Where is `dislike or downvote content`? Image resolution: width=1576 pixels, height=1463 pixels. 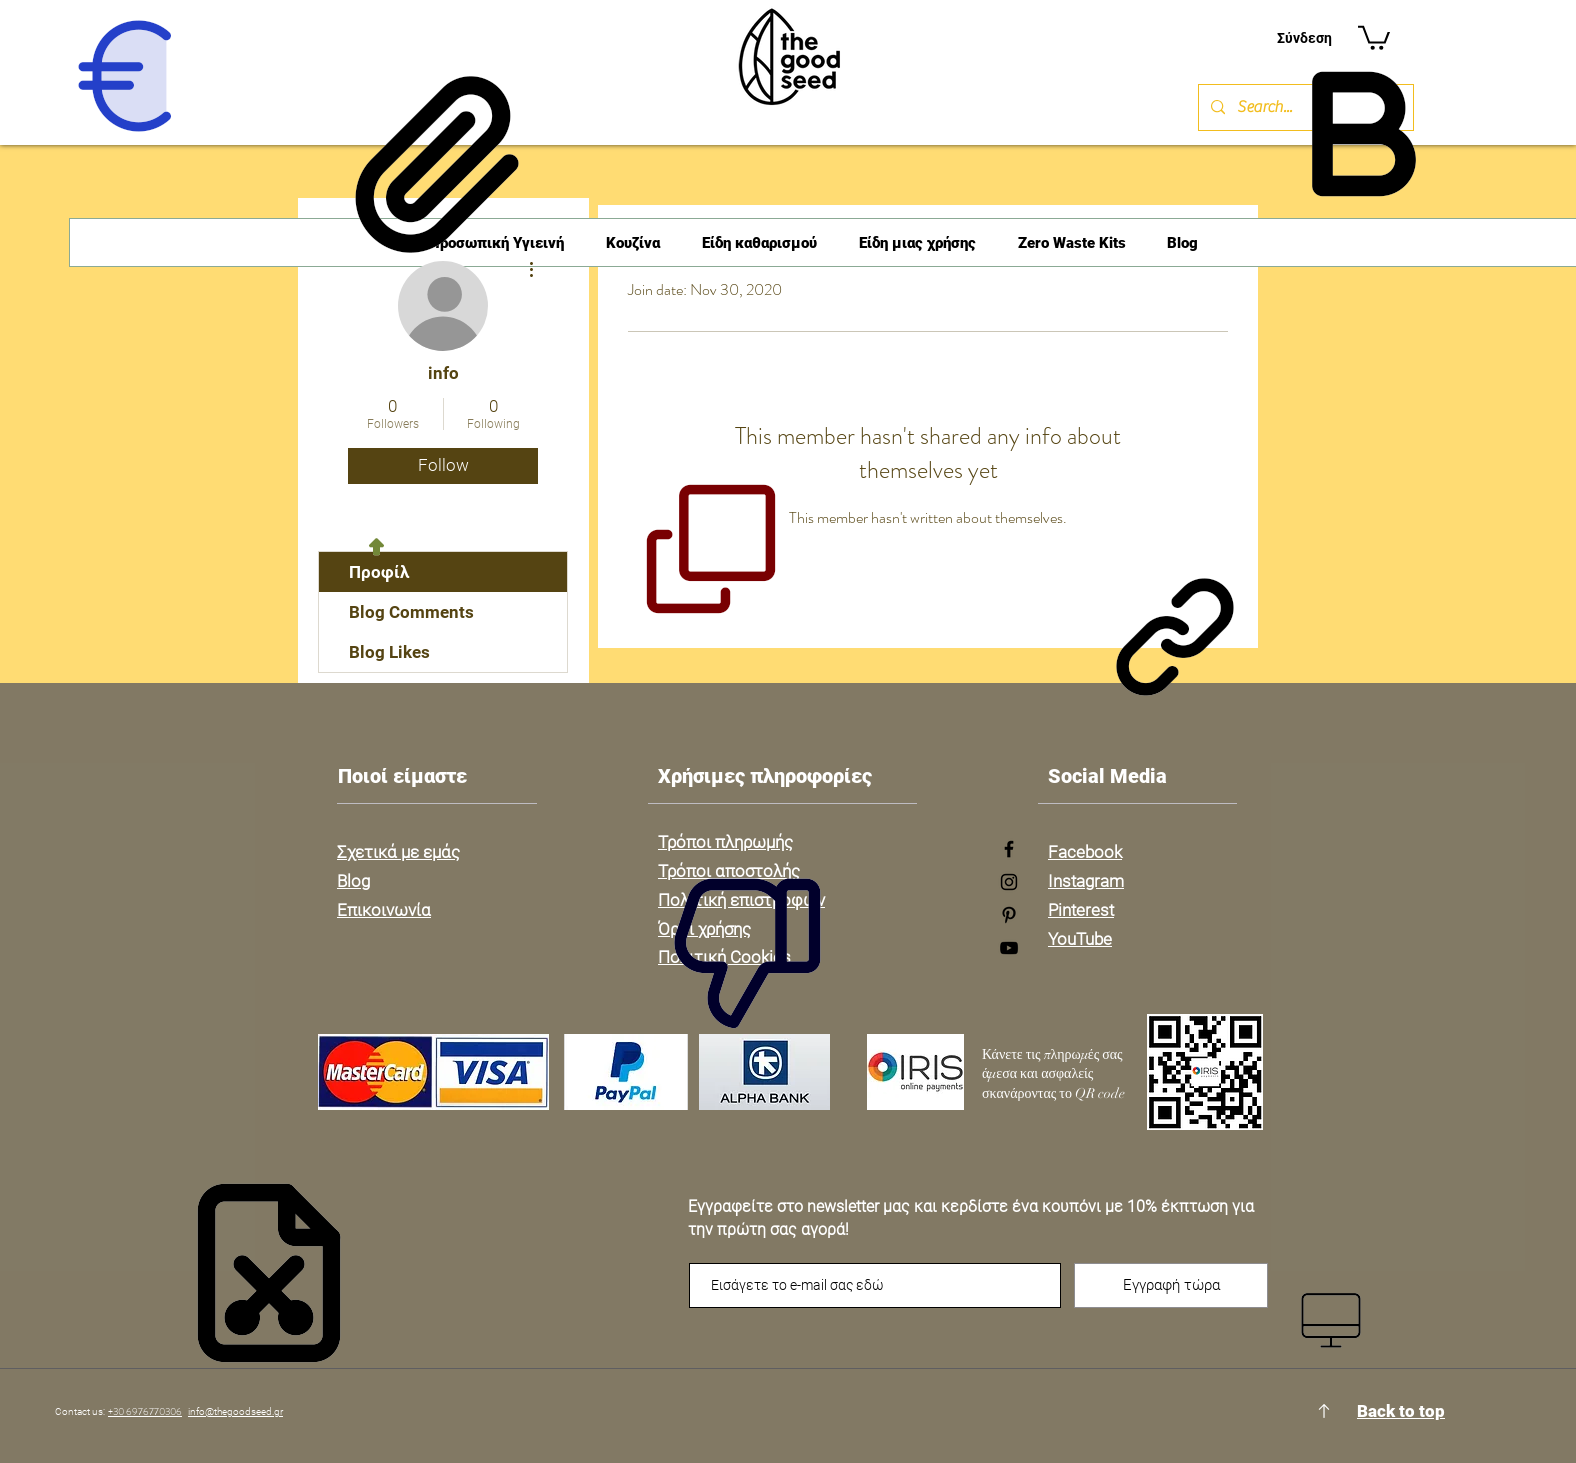 dislike or downvote content is located at coordinates (749, 949).